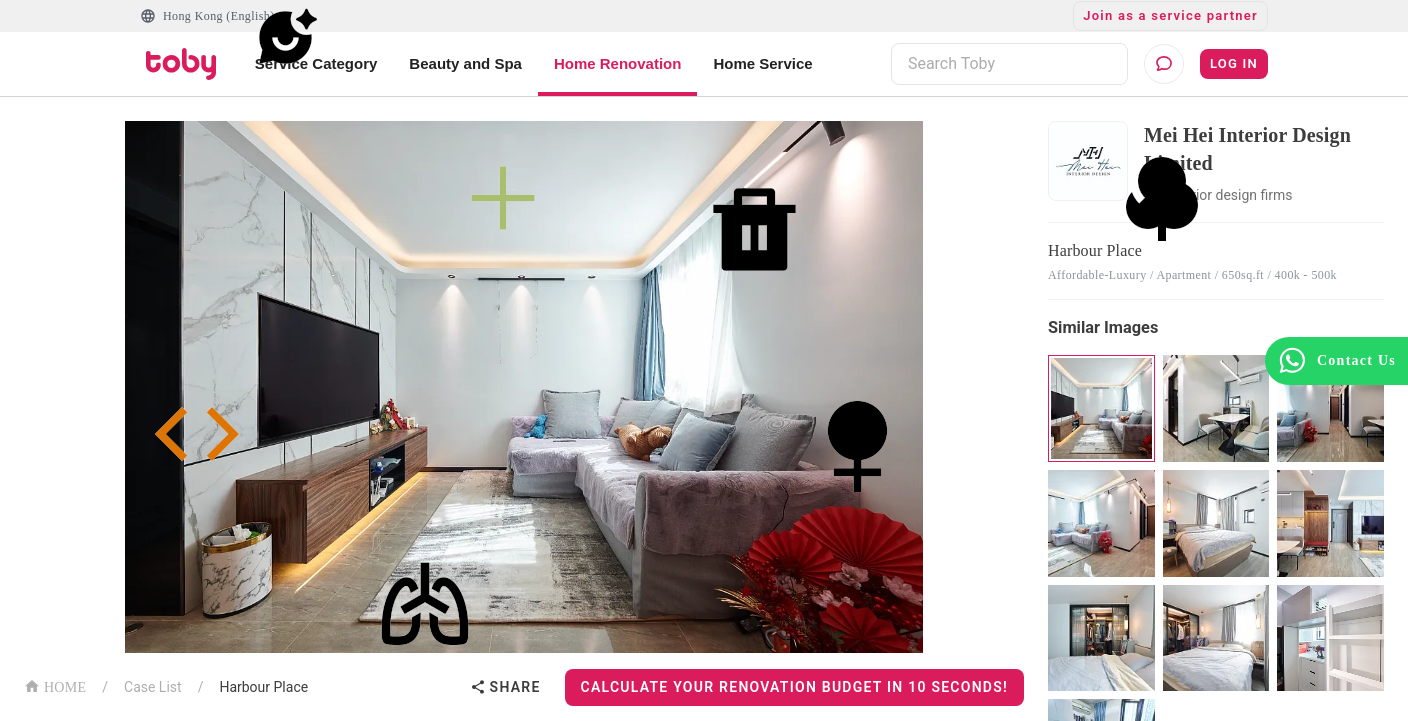  What do you see at coordinates (503, 198) in the screenshot?
I see `add a new item` at bounding box center [503, 198].